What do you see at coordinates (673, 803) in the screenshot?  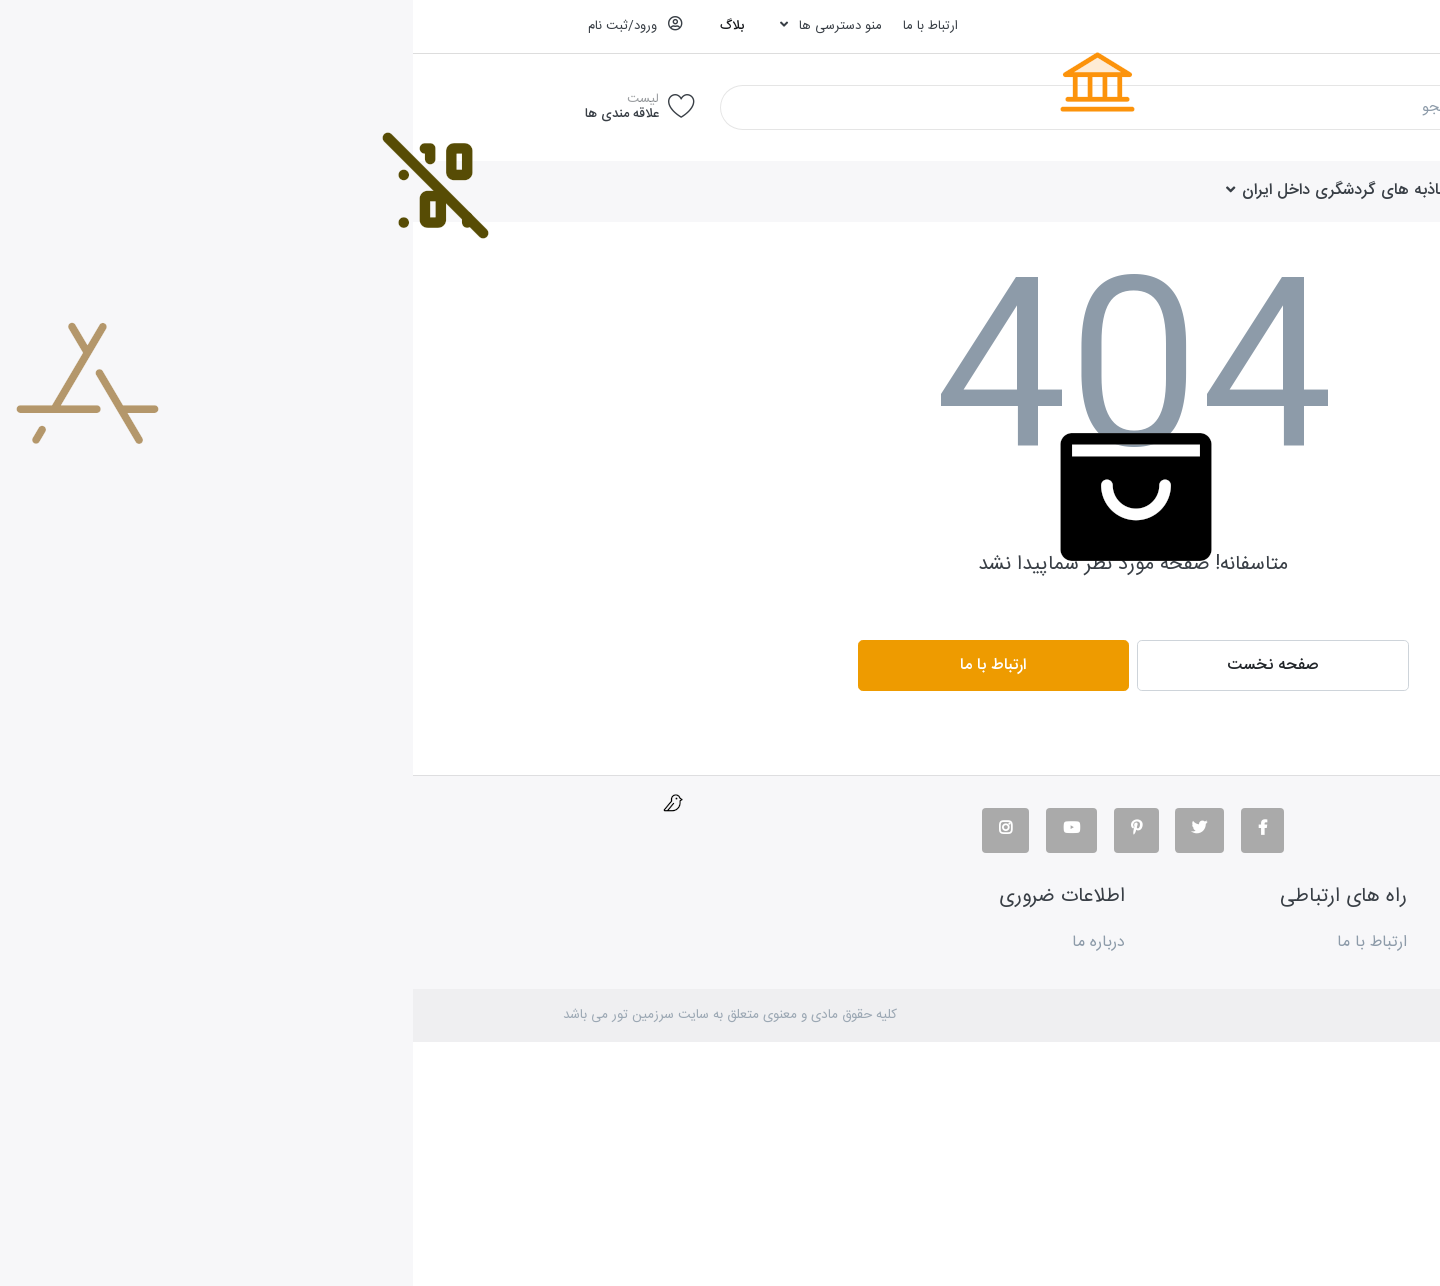 I see `access twitter or social media sharing` at bounding box center [673, 803].